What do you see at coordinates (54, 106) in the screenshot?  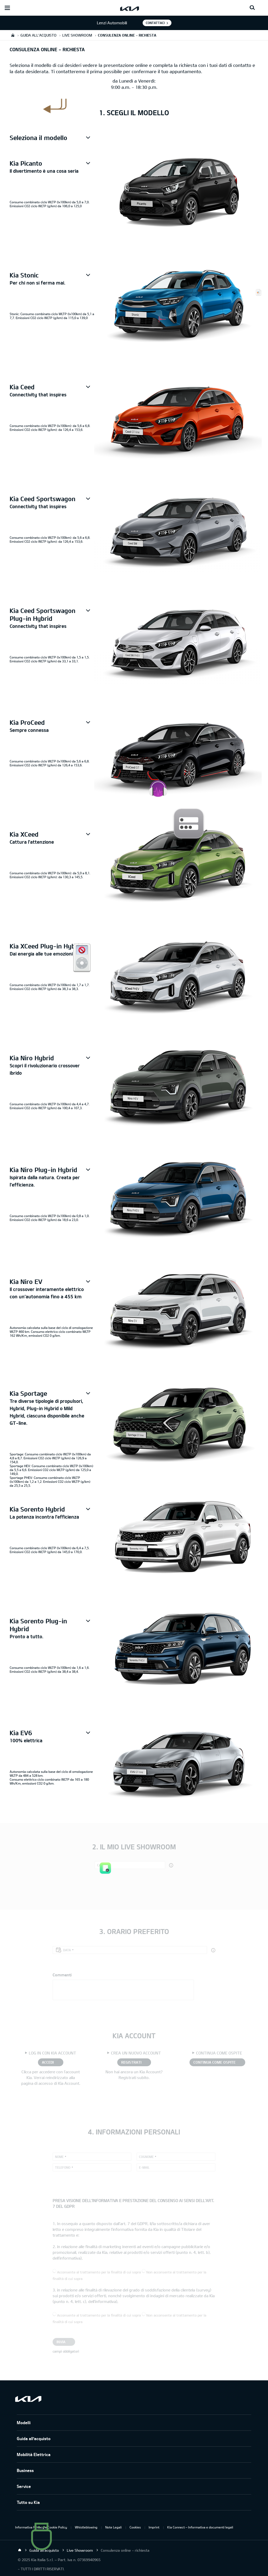 I see `reply to all recipients of an email` at bounding box center [54, 106].